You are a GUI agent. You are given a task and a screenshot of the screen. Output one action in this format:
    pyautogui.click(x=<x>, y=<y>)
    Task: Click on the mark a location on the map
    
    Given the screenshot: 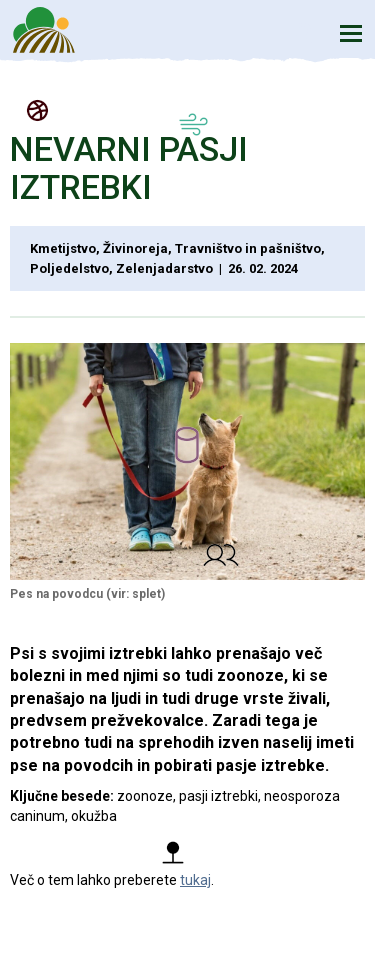 What is the action you would take?
    pyautogui.click(x=173, y=853)
    